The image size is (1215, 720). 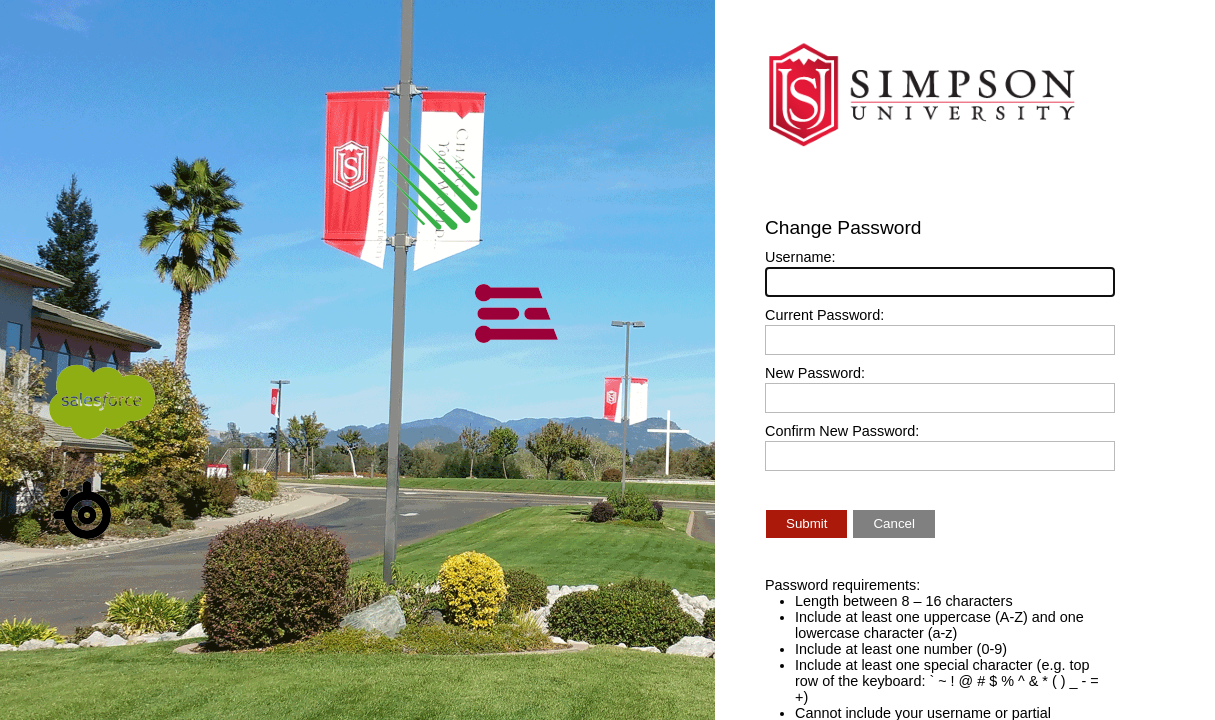 I want to click on open Edge Impulse platform, so click(x=516, y=313).